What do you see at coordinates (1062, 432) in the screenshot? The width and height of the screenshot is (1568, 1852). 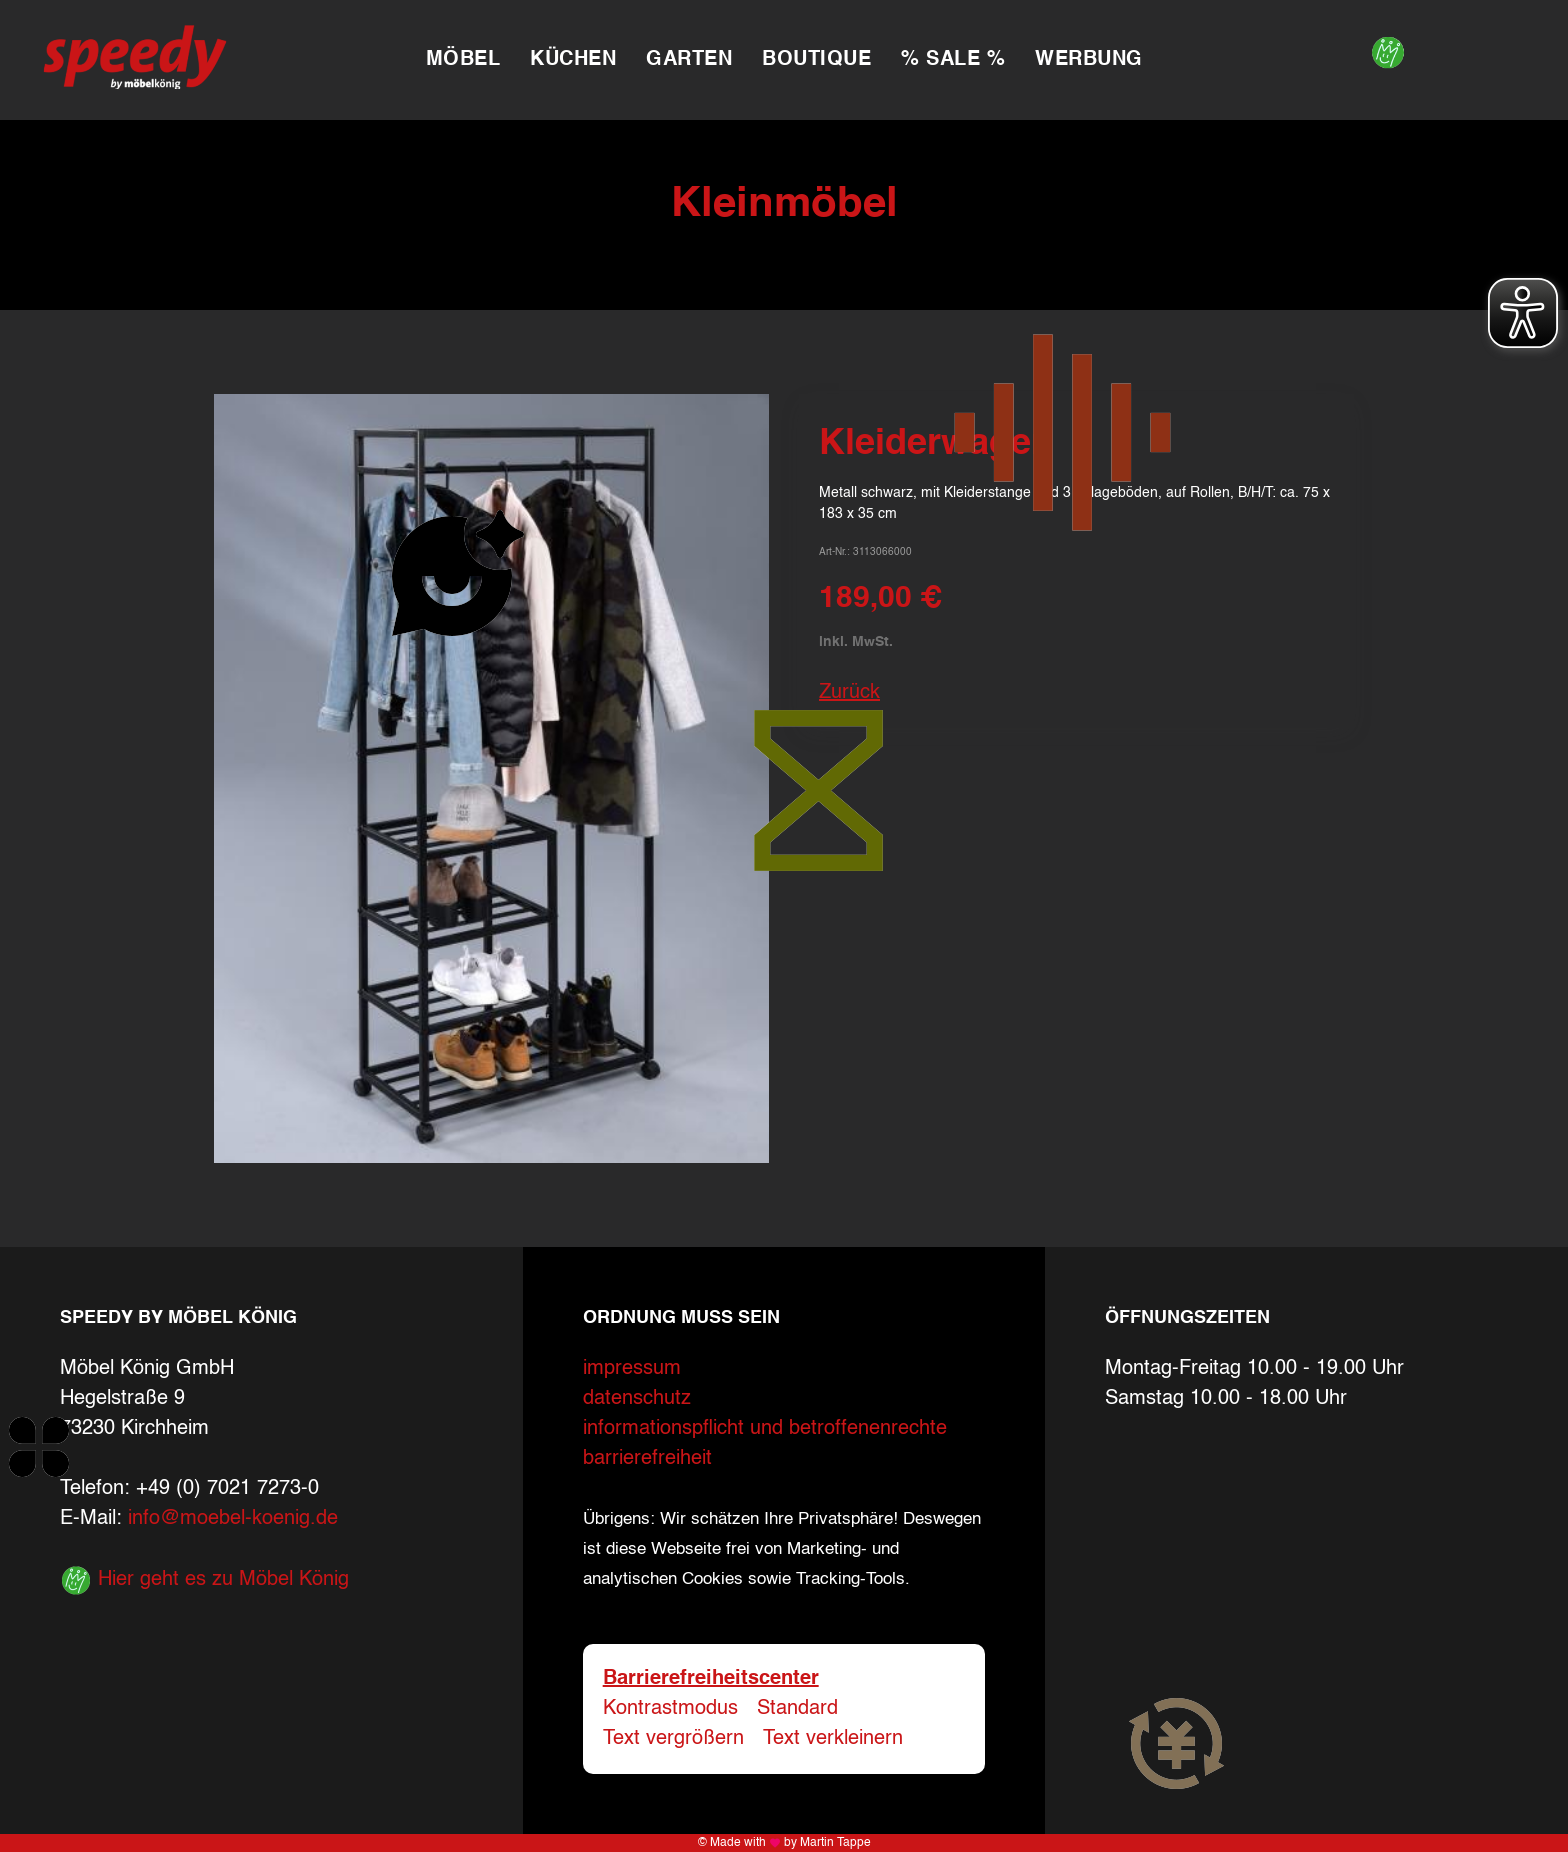 I see `voice recognition or audio input active` at bounding box center [1062, 432].